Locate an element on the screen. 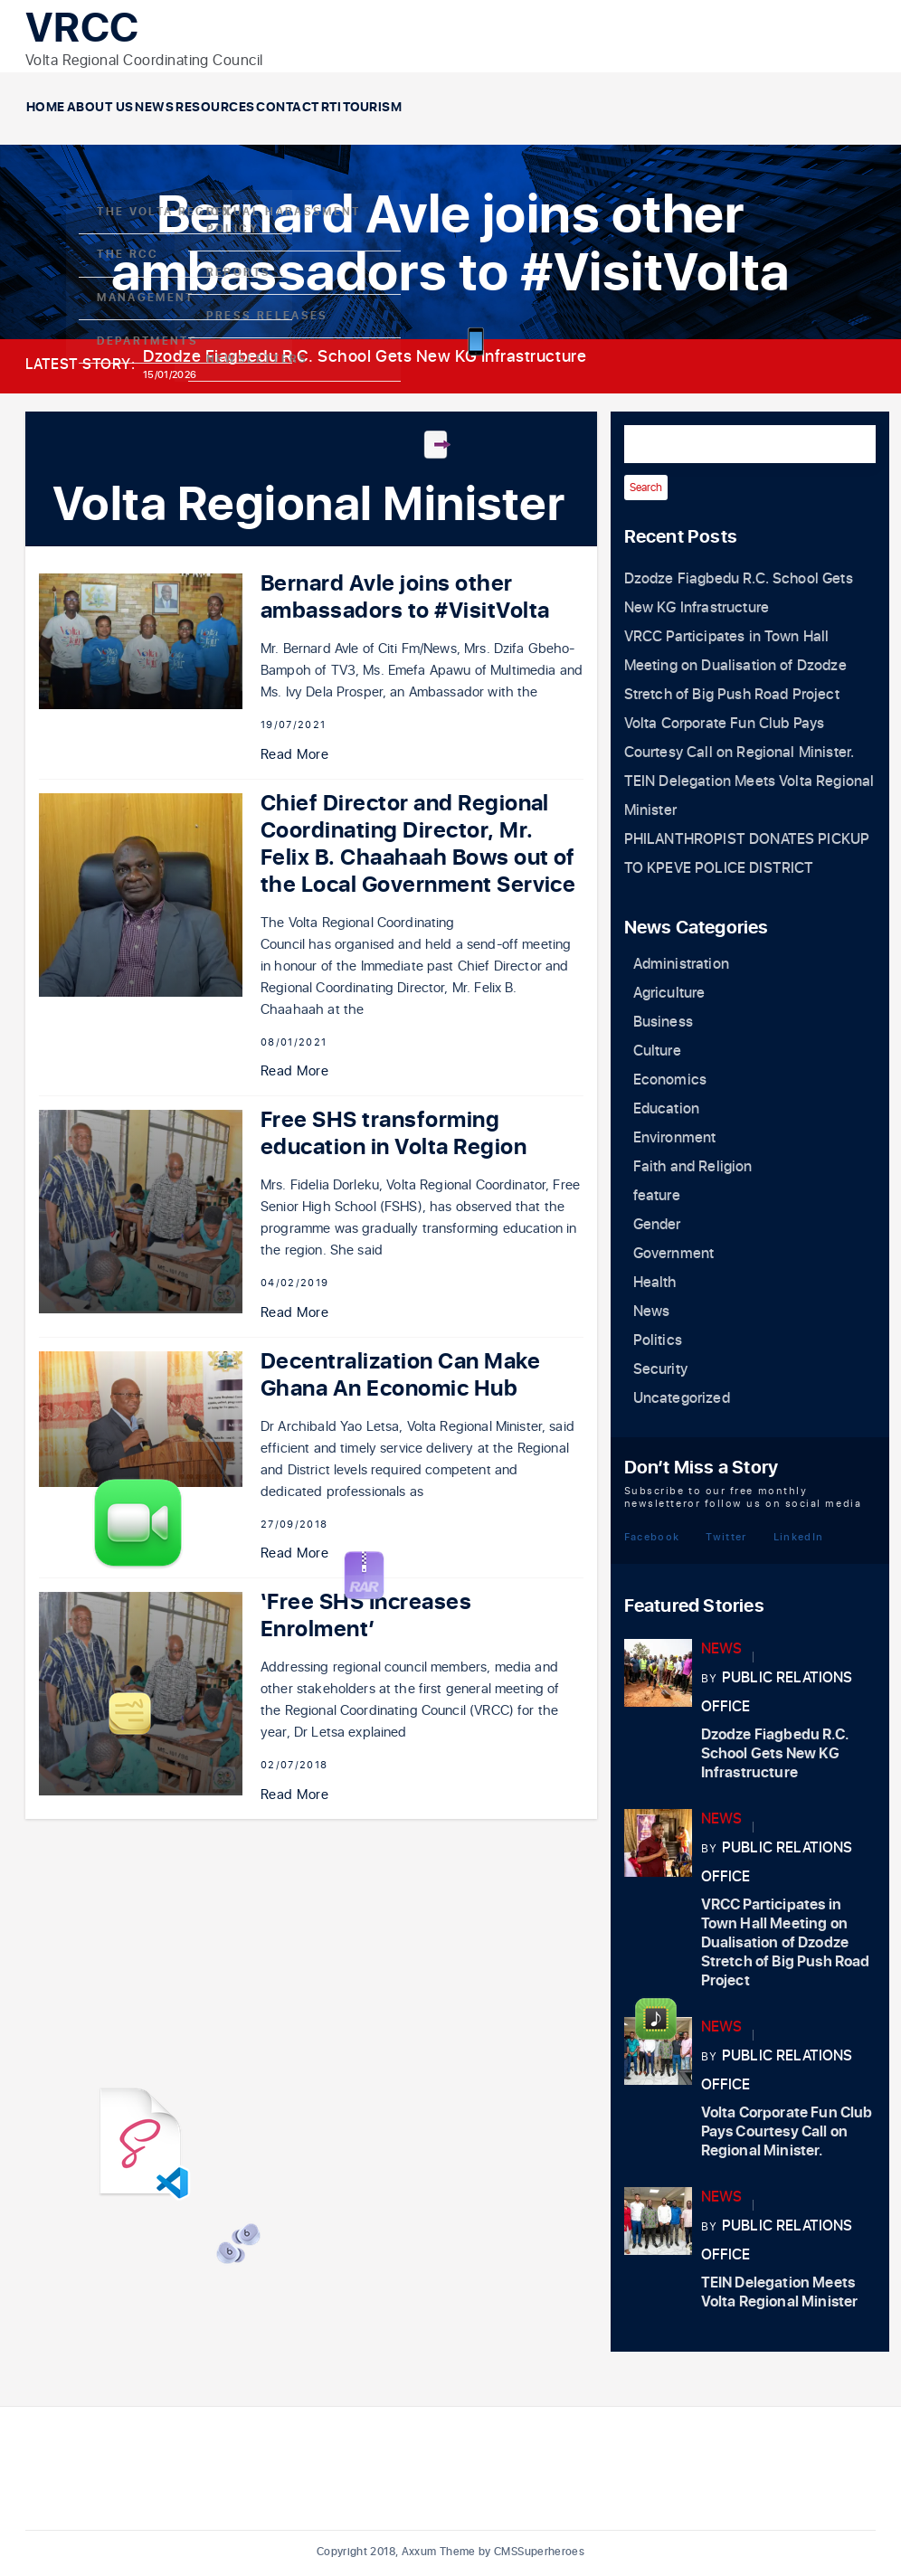 This screenshot has width=901, height=2576. connect Beats earbuds via bluetooth is located at coordinates (238, 2243).